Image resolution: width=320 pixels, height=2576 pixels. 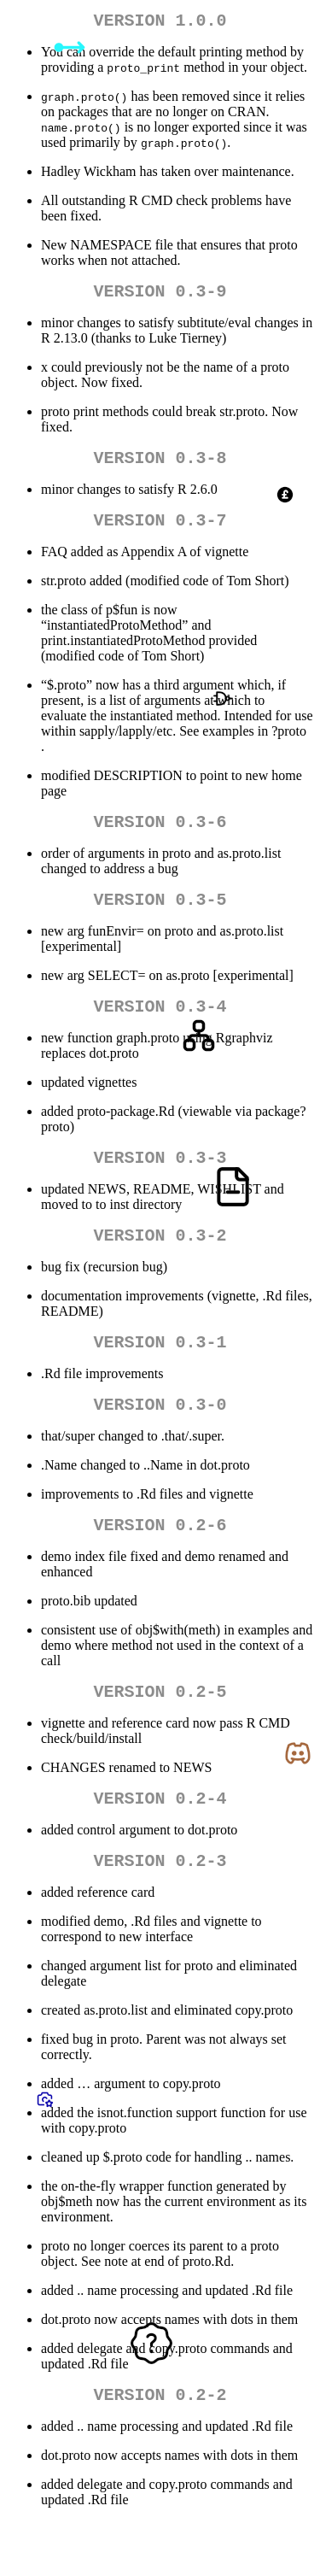 What do you see at coordinates (151, 2343) in the screenshot?
I see `indicates unverified status or identity` at bounding box center [151, 2343].